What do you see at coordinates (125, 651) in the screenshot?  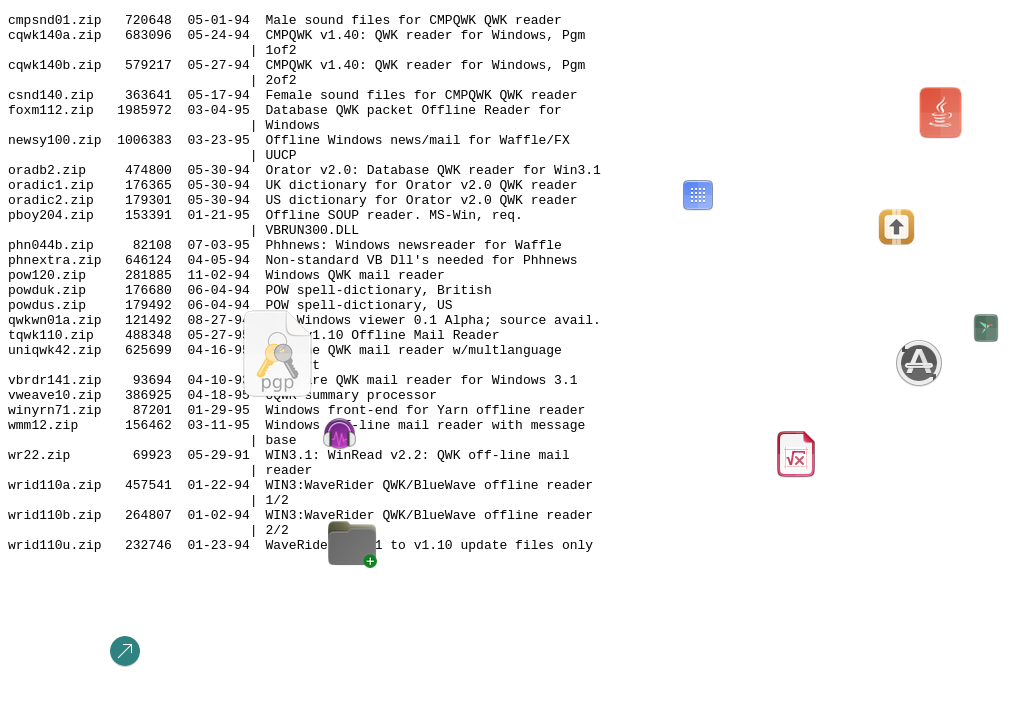 I see `indicates a symbolic link or shortcut to another file` at bounding box center [125, 651].